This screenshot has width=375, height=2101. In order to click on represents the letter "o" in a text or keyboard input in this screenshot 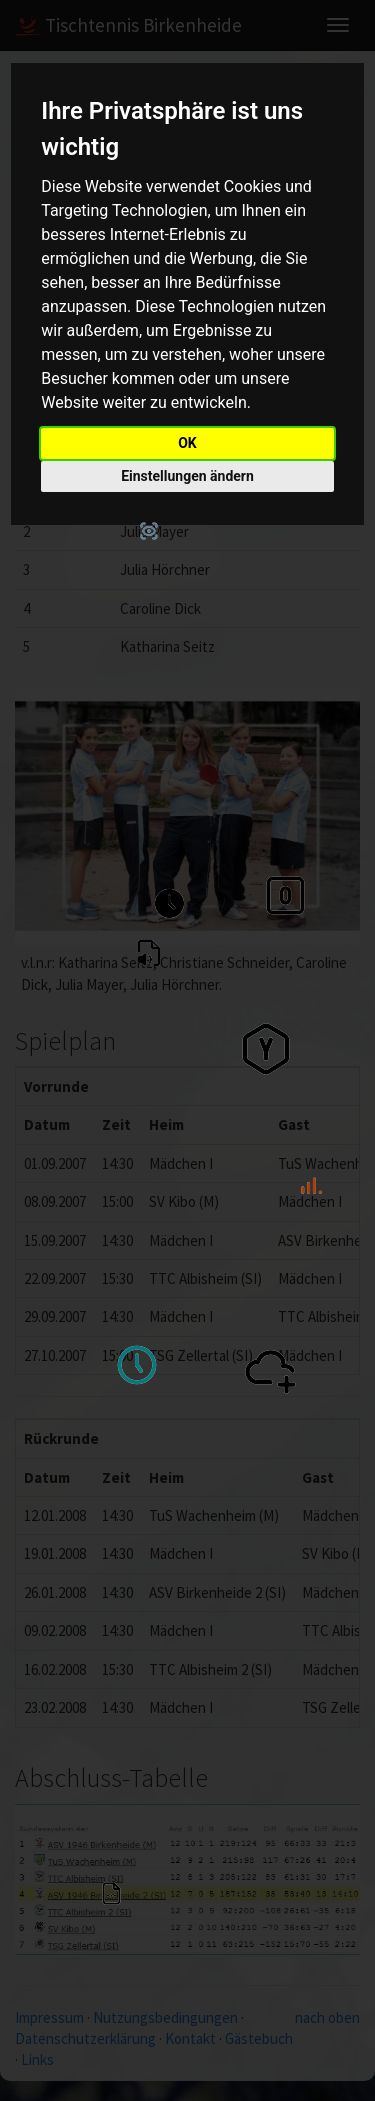, I will do `click(285, 895)`.